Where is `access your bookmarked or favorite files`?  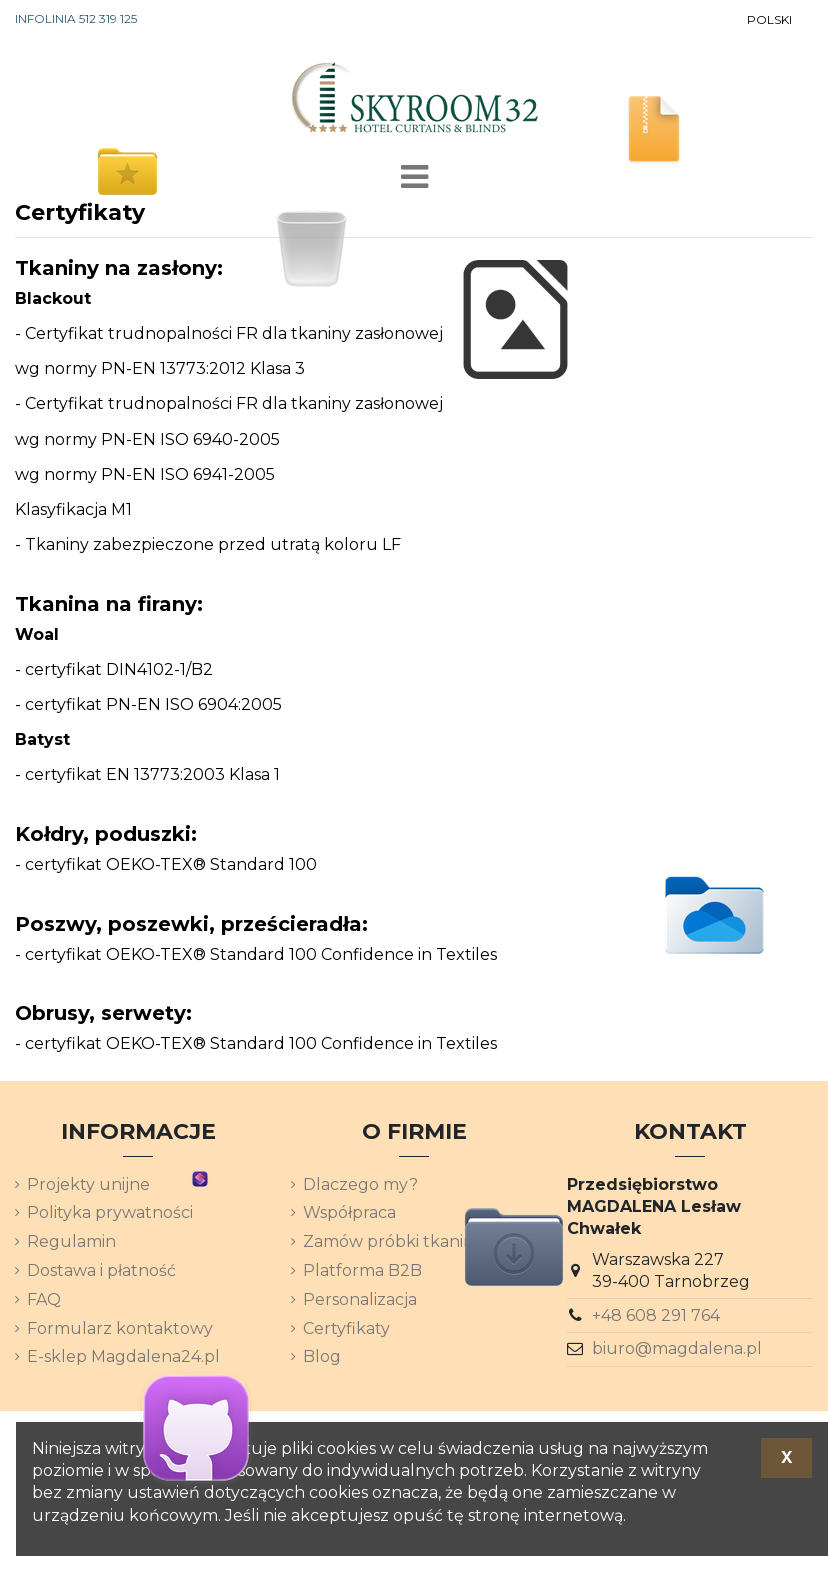 access your bookmarked or favorite files is located at coordinates (127, 171).